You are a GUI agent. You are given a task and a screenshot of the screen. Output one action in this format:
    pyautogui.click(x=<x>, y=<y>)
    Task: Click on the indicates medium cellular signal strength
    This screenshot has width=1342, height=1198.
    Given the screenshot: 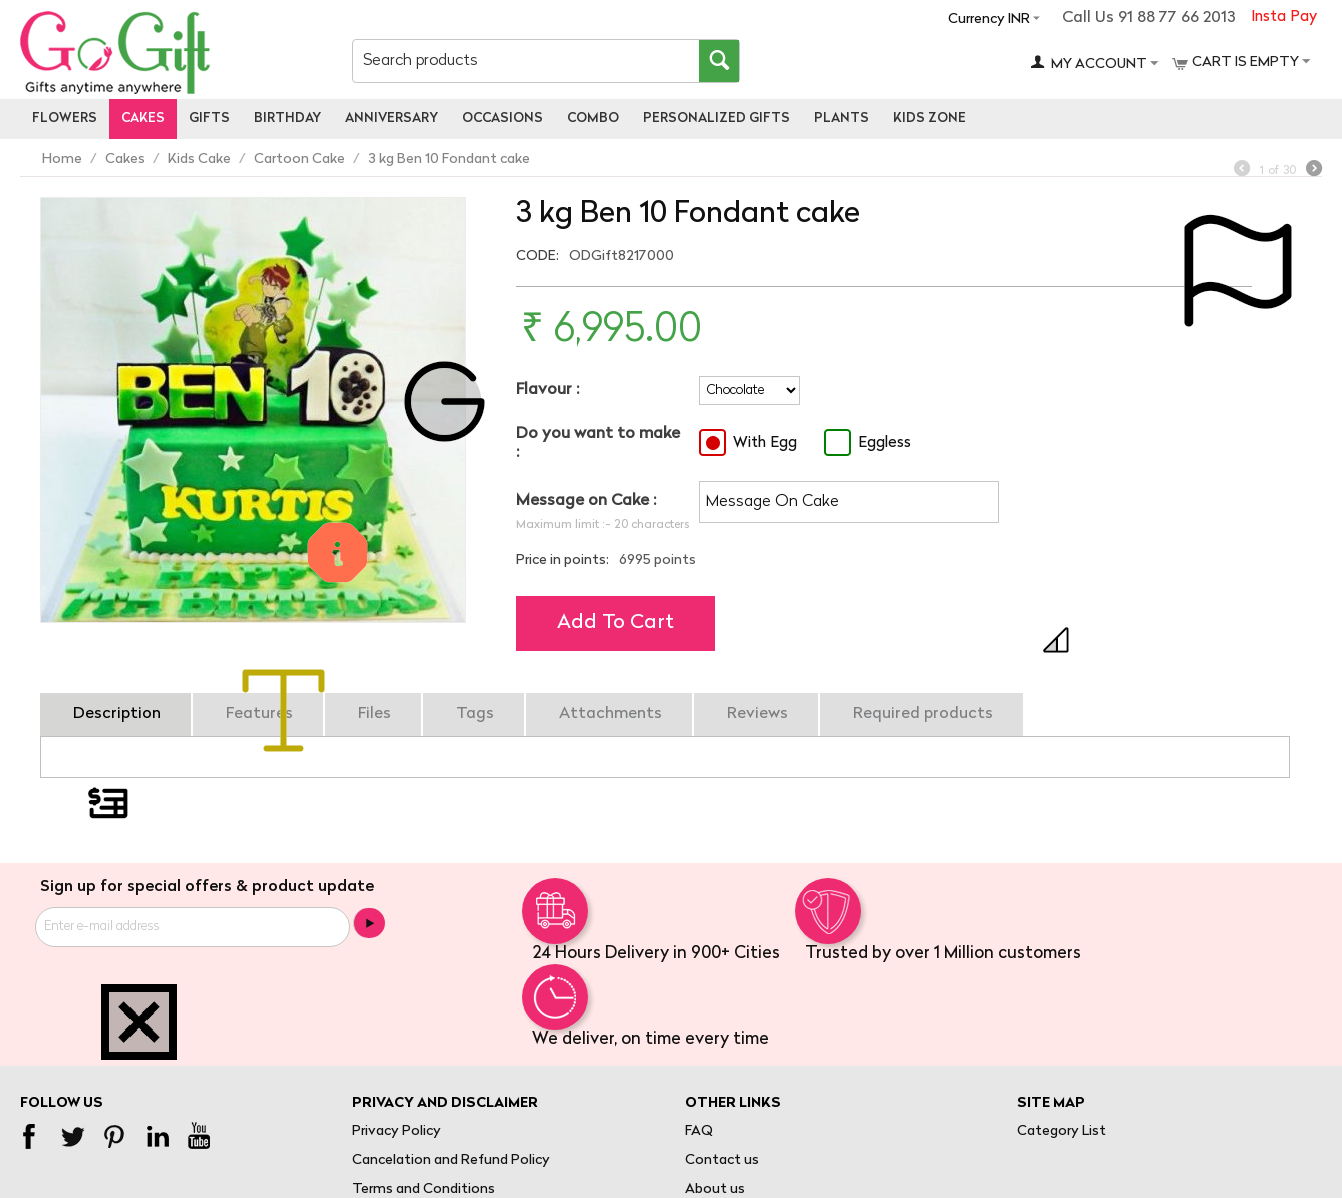 What is the action you would take?
    pyautogui.click(x=1058, y=641)
    